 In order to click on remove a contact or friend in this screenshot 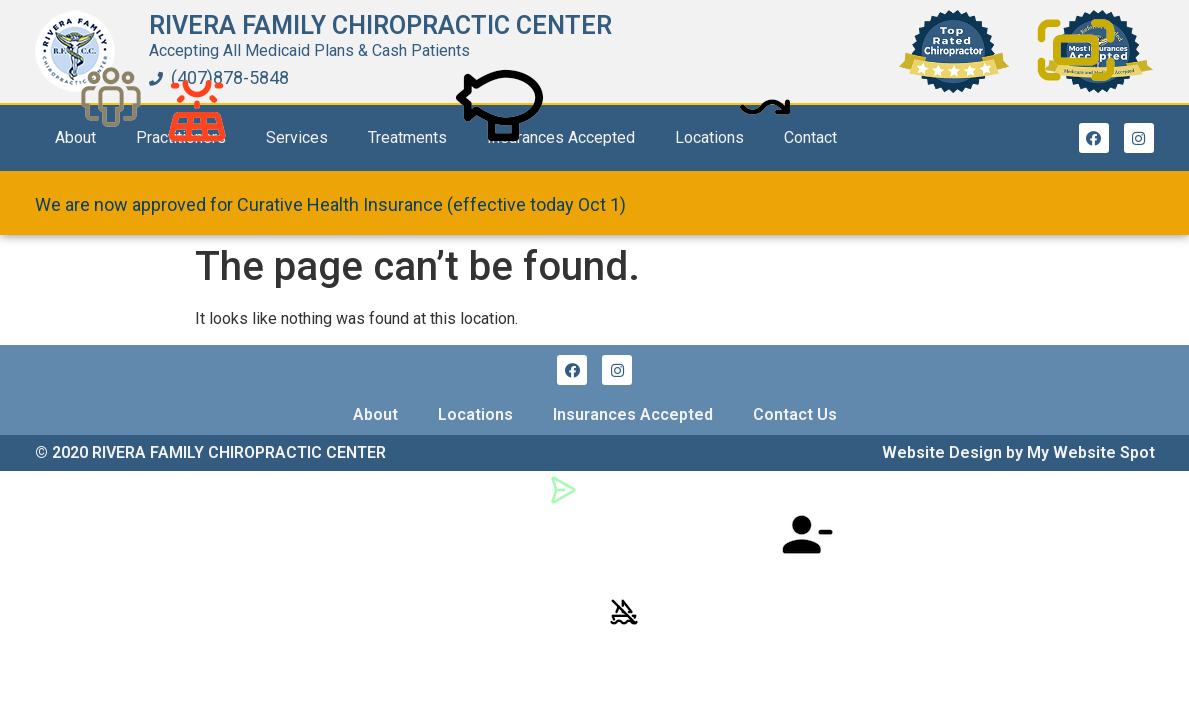, I will do `click(806, 534)`.